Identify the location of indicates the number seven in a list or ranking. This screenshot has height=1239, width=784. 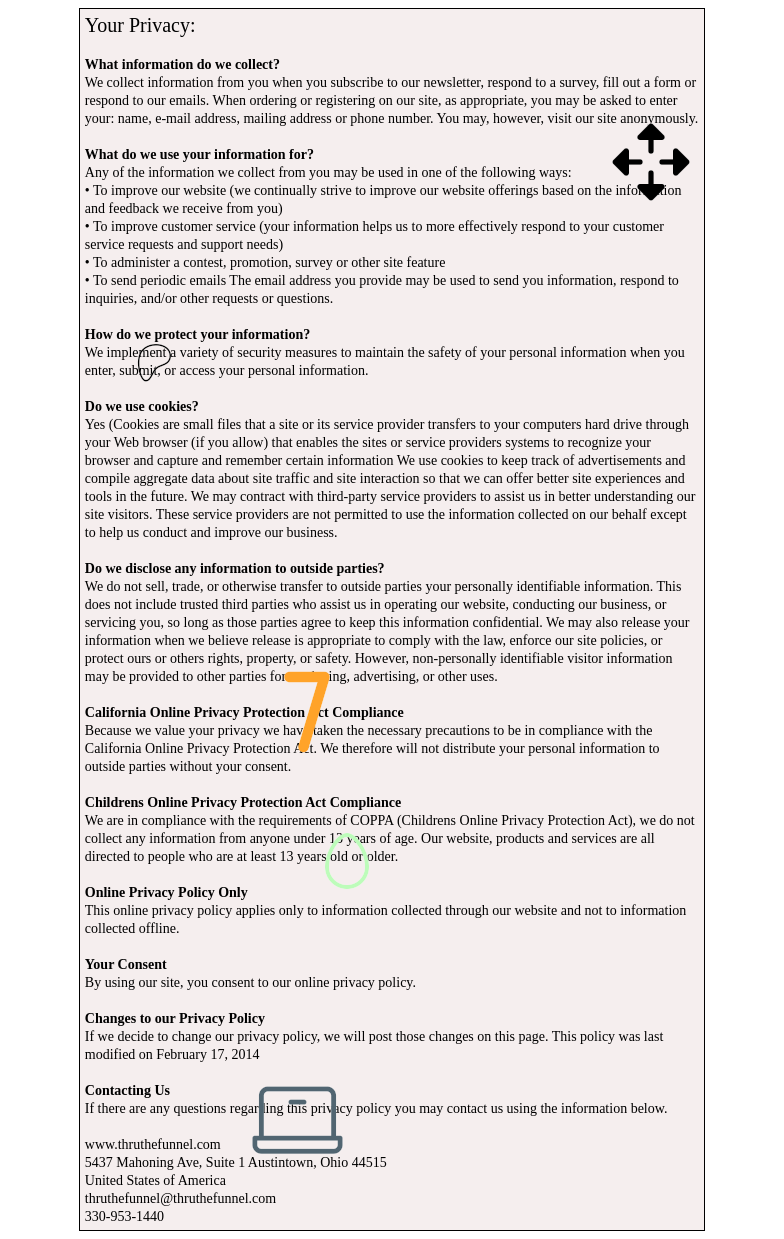
(307, 712).